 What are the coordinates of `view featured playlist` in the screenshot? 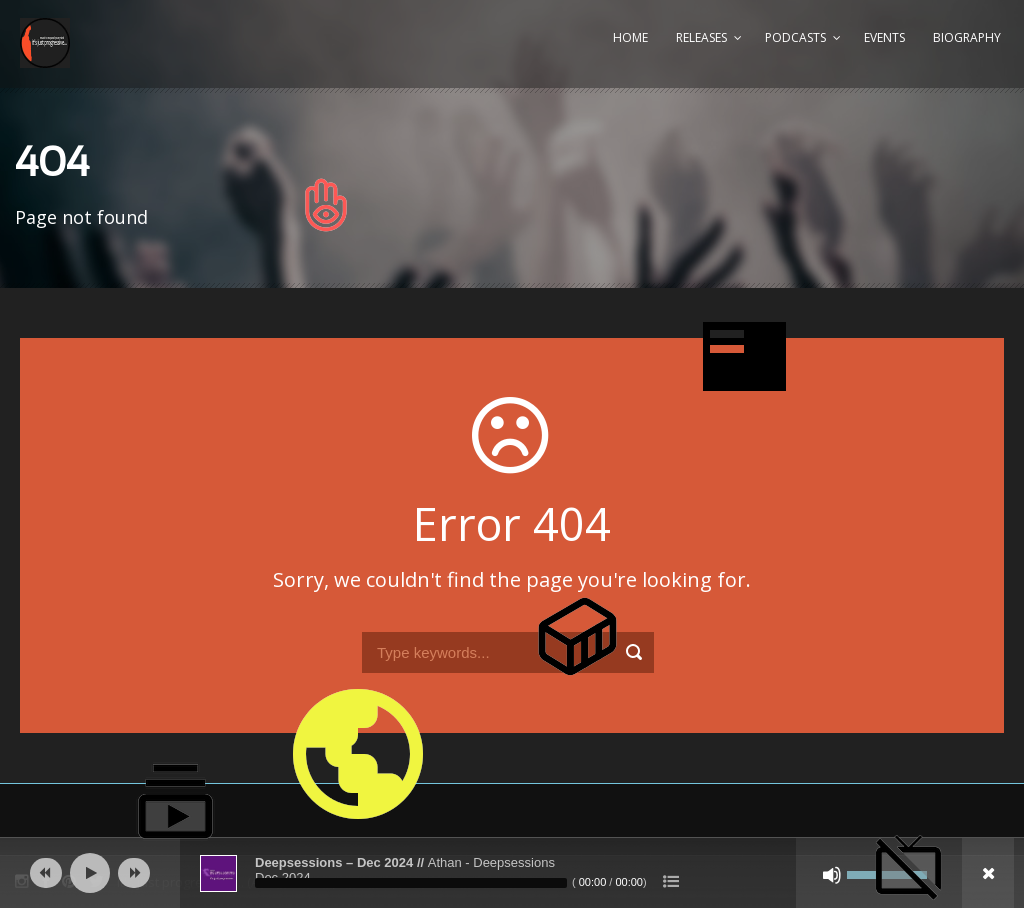 It's located at (744, 356).